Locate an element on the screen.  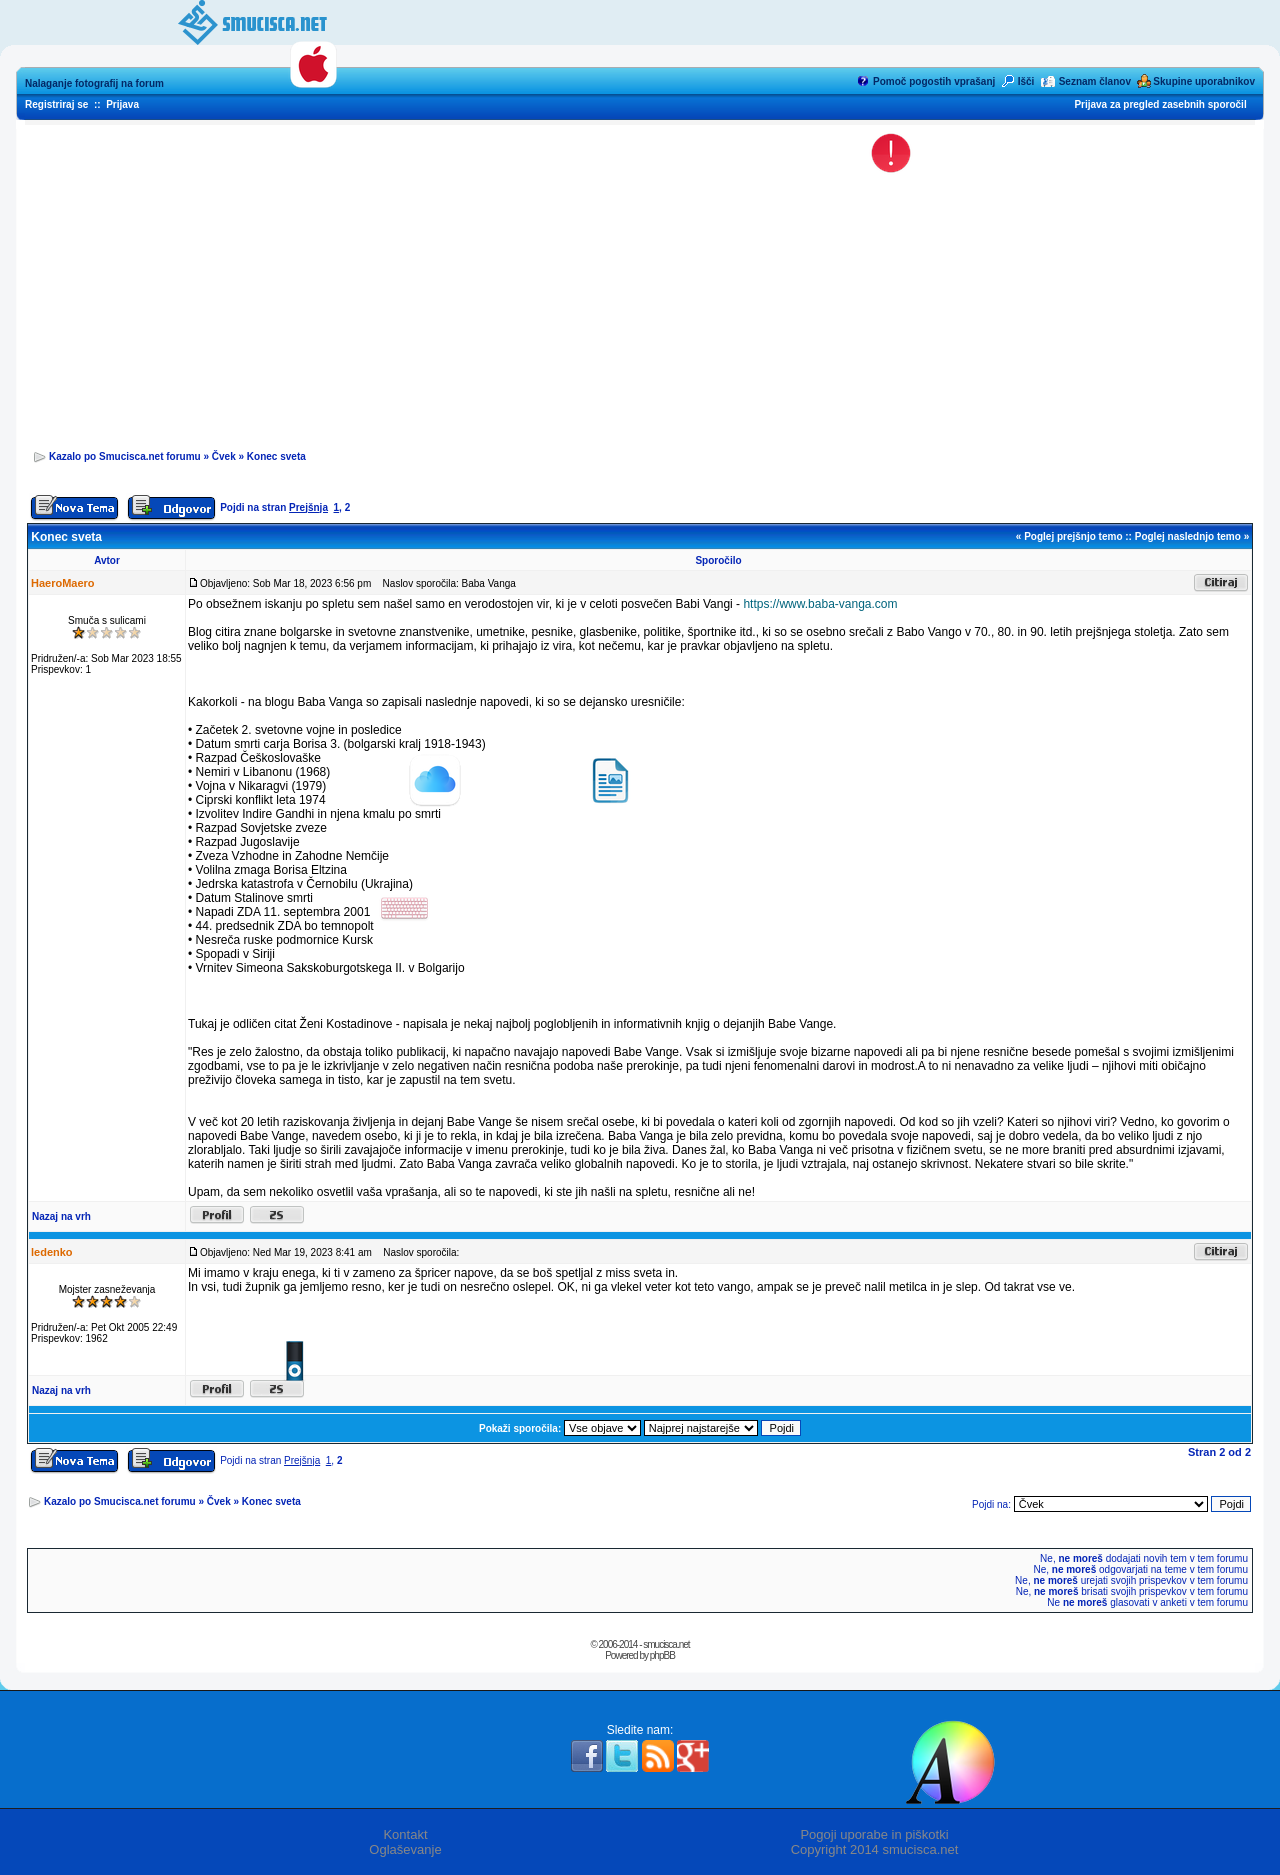
open iCloud Drive folder is located at coordinates (435, 780).